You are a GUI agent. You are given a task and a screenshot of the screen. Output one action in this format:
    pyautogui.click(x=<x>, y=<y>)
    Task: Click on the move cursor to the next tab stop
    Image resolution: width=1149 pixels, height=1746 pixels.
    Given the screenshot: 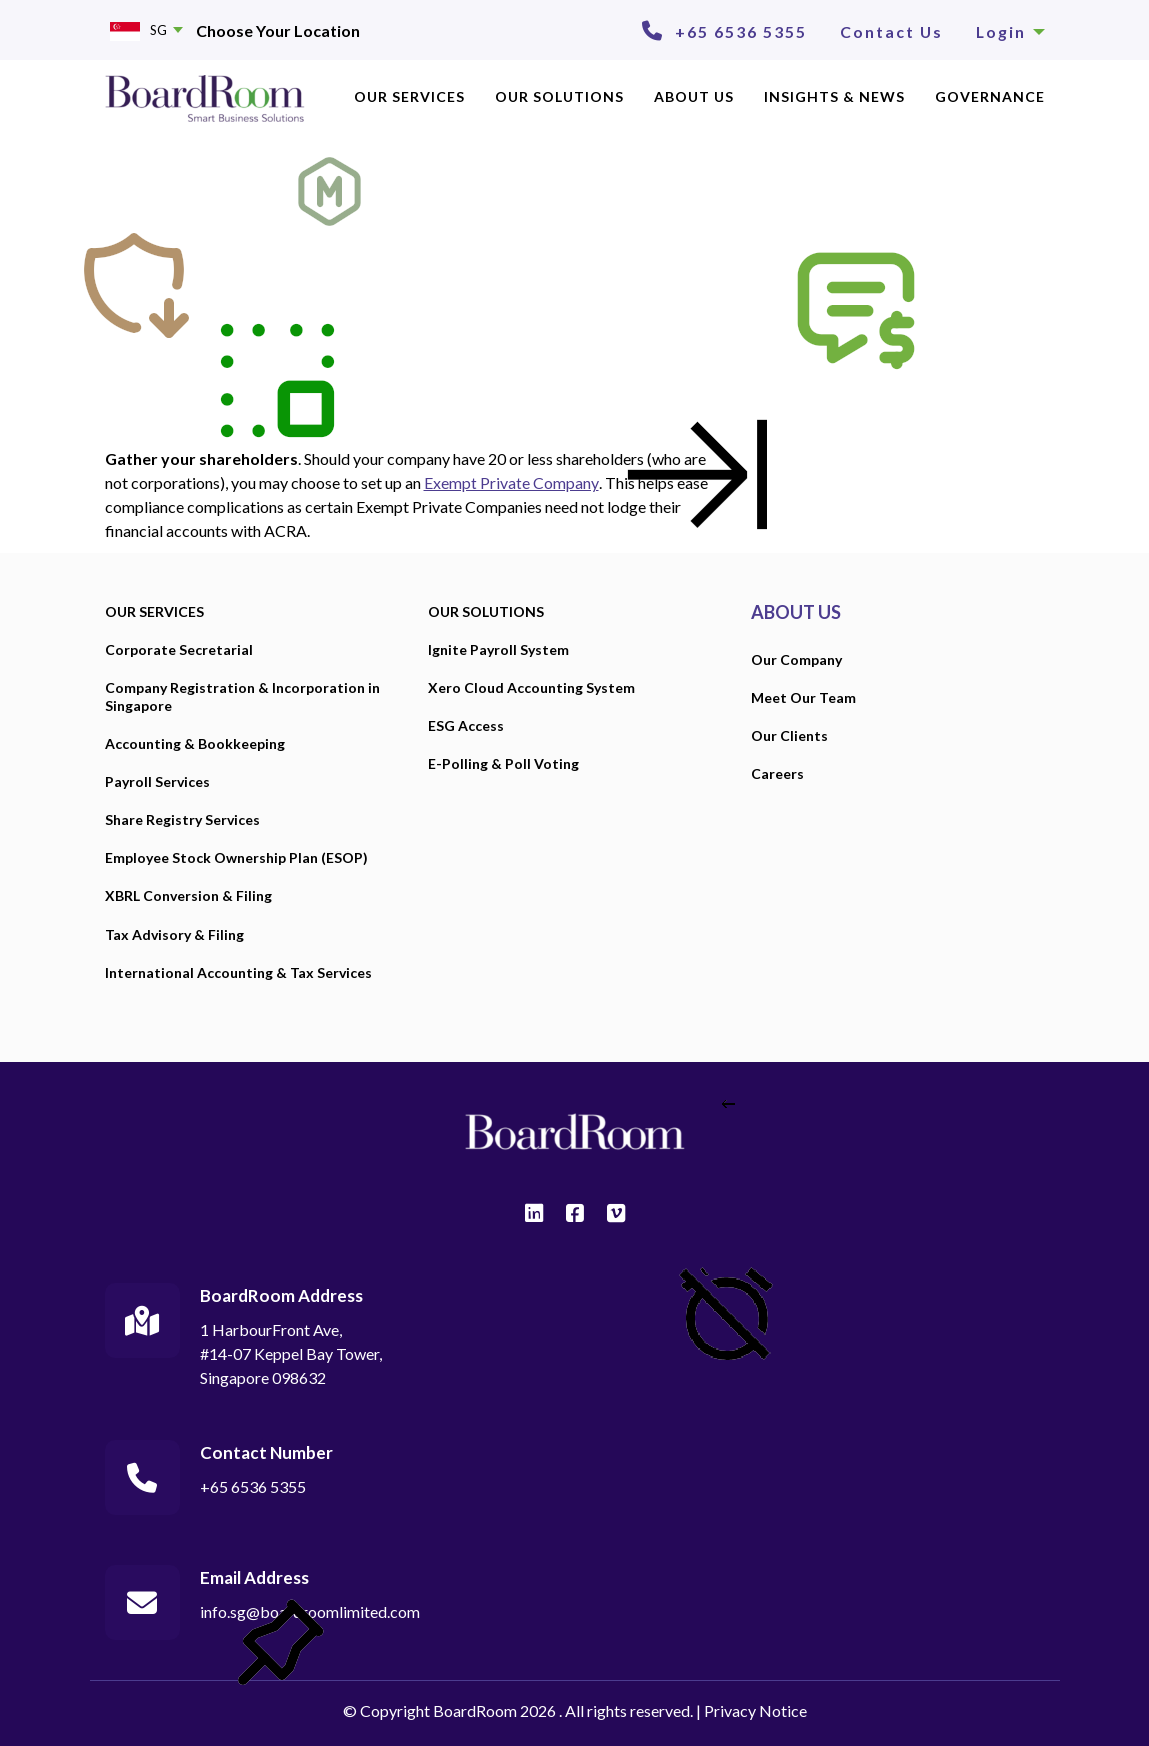 What is the action you would take?
    pyautogui.click(x=687, y=469)
    